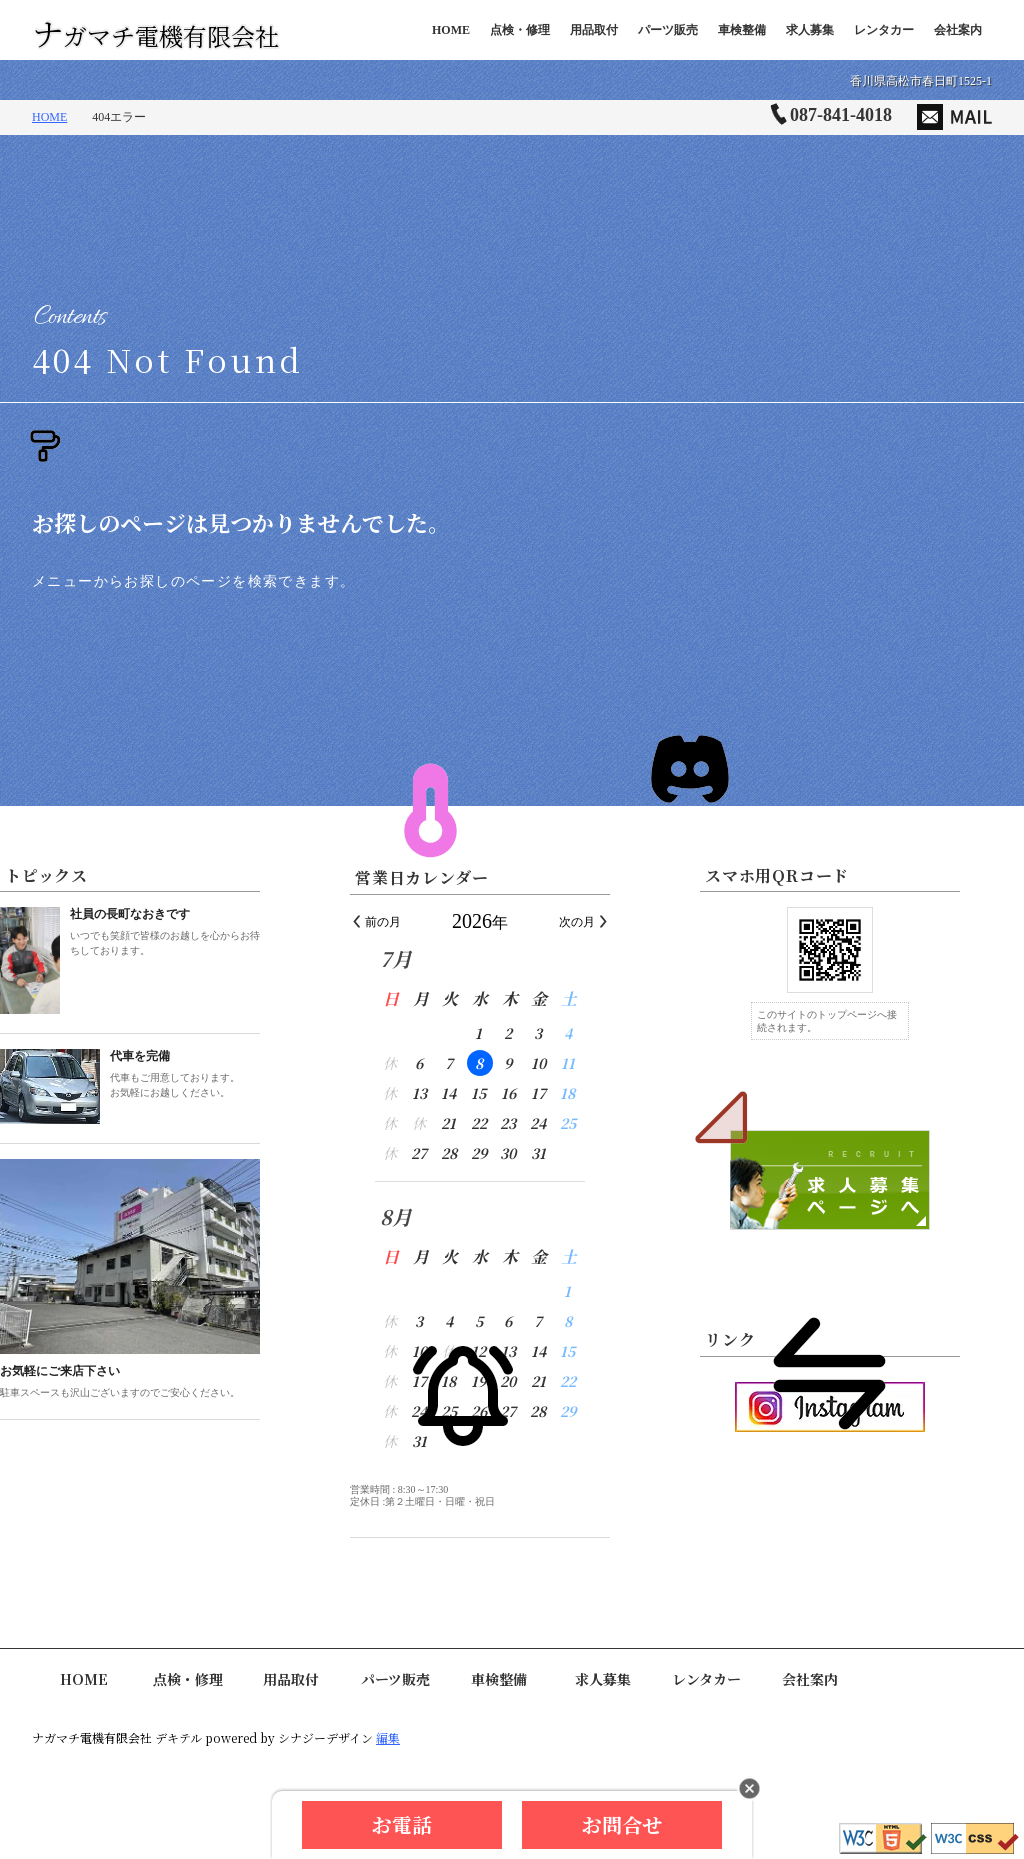 This screenshot has height=1859, width=1024. Describe the element at coordinates (430, 810) in the screenshot. I see `indicates high temperature reading` at that location.